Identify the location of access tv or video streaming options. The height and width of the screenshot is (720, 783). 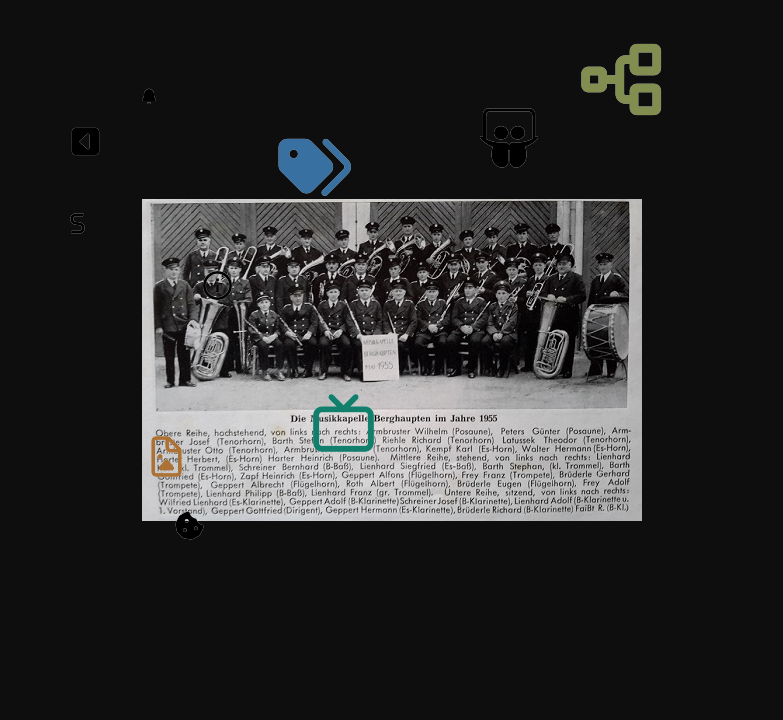
(343, 424).